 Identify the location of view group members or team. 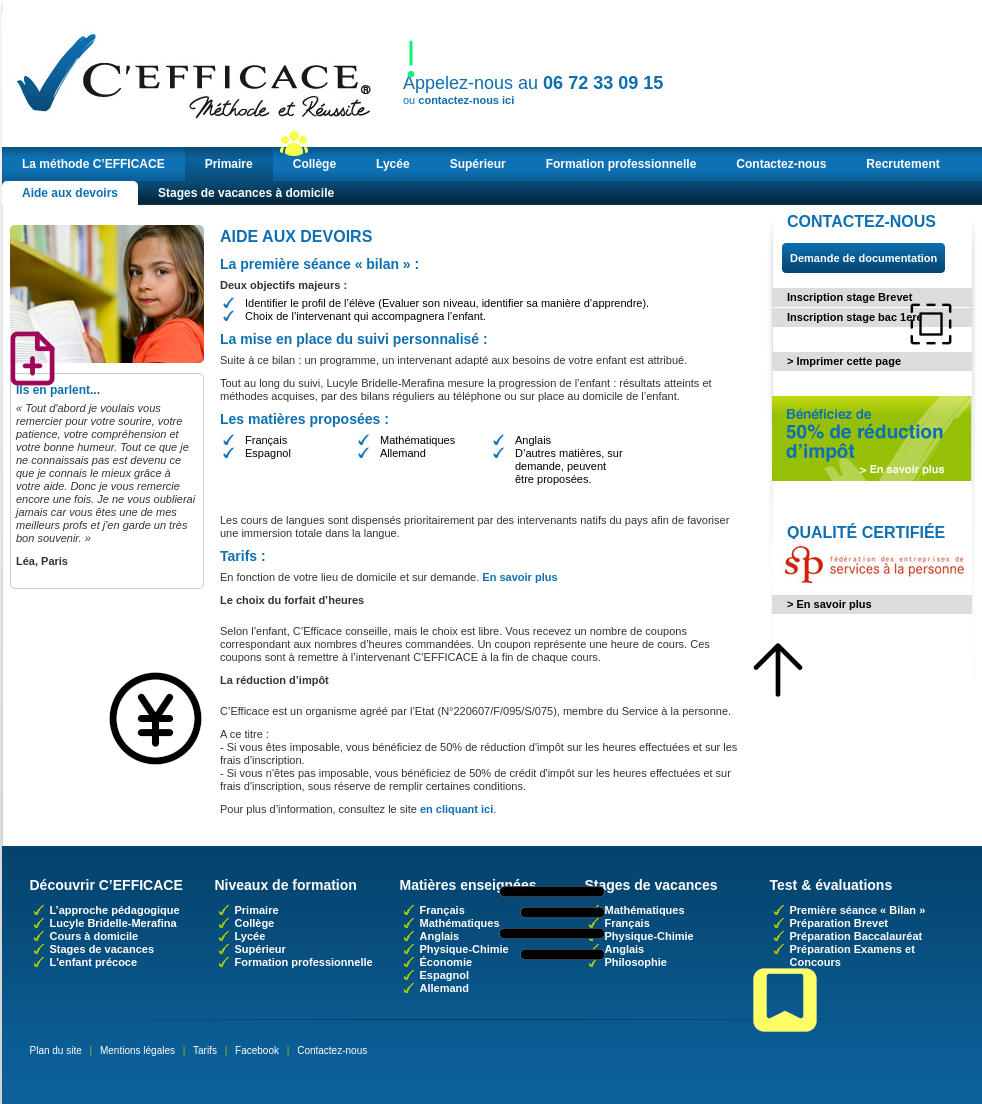
(294, 143).